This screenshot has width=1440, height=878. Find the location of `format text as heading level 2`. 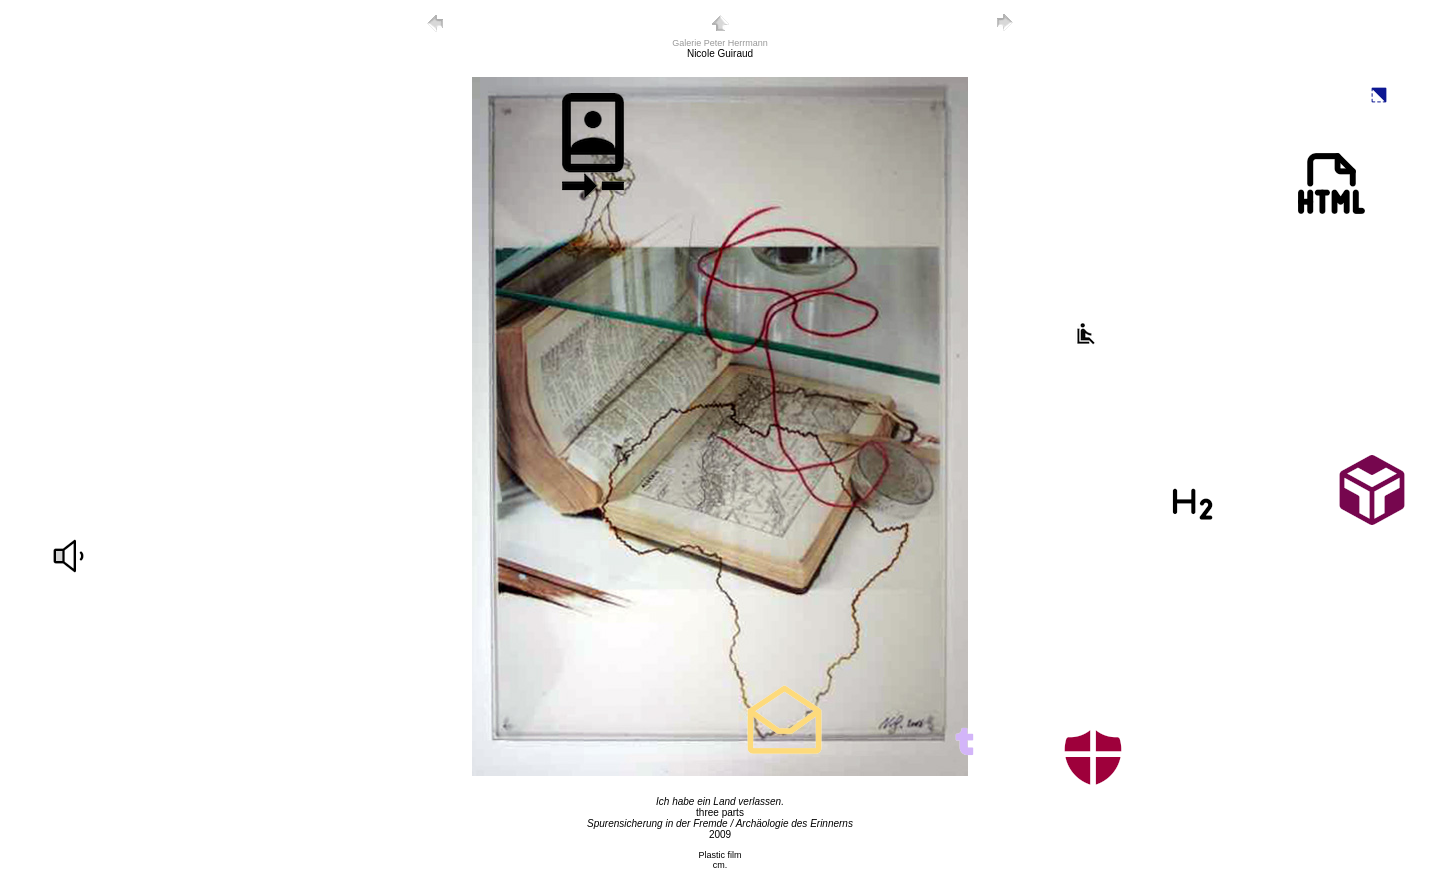

format text as heading level 2 is located at coordinates (1190, 503).